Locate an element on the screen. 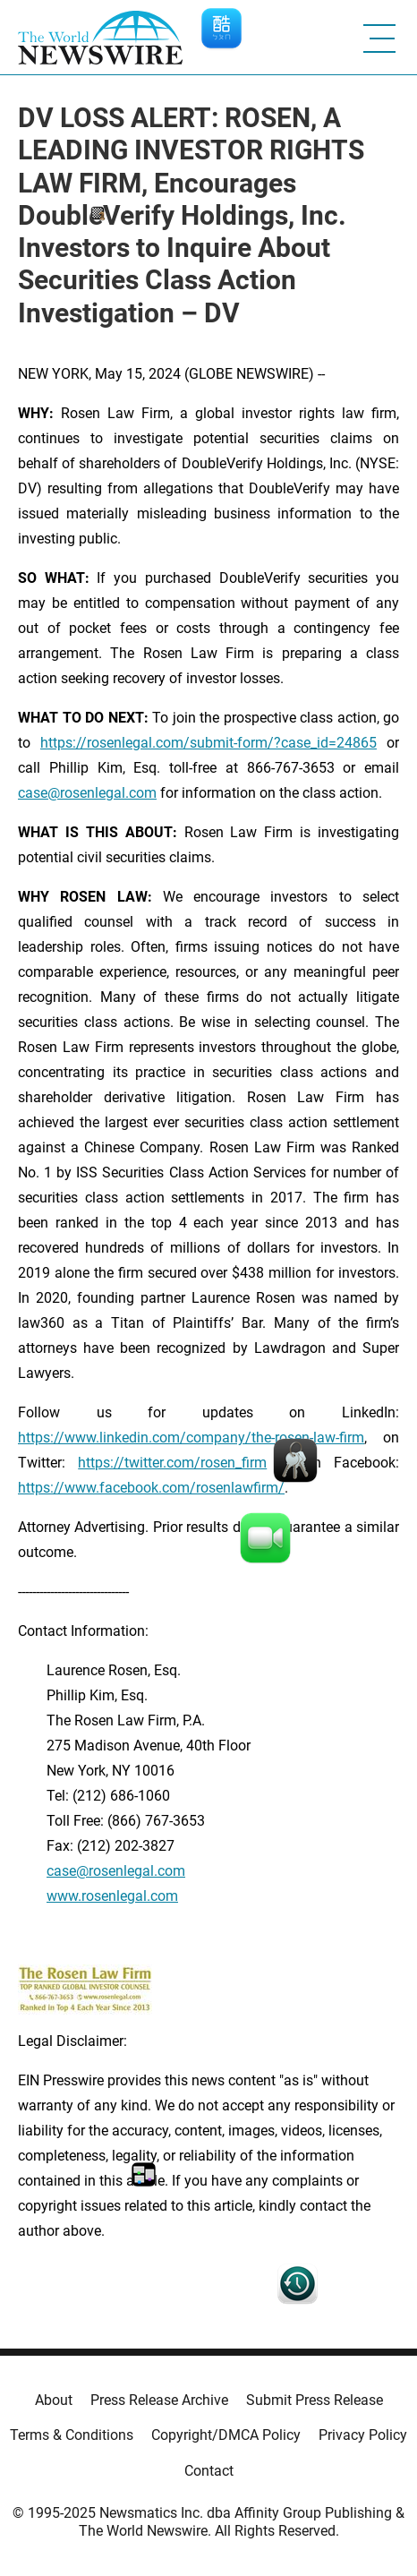  open FaceTime to start a video call is located at coordinates (265, 1537).